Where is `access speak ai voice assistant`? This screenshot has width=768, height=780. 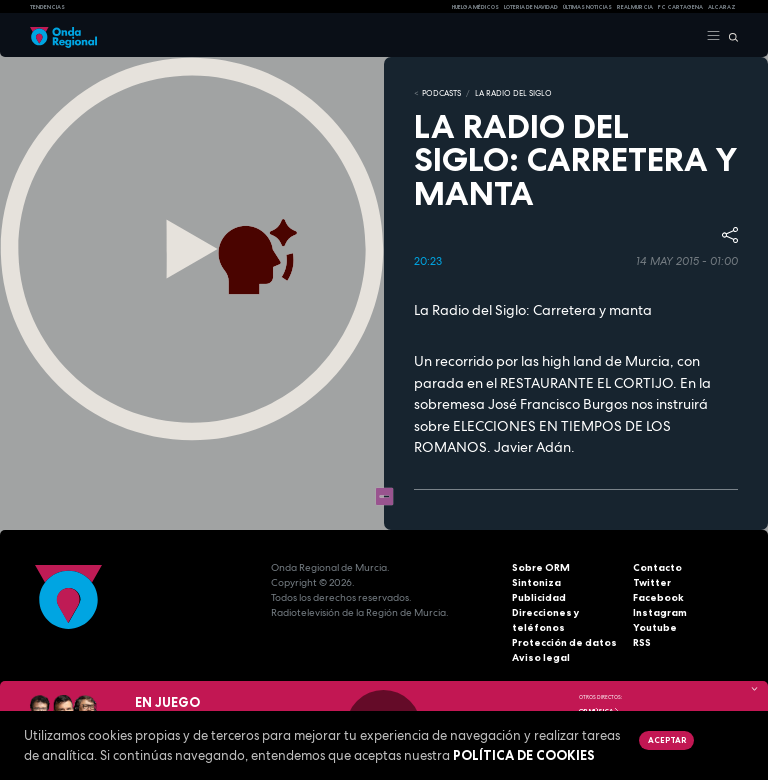 access speak ai voice assistant is located at coordinates (256, 260).